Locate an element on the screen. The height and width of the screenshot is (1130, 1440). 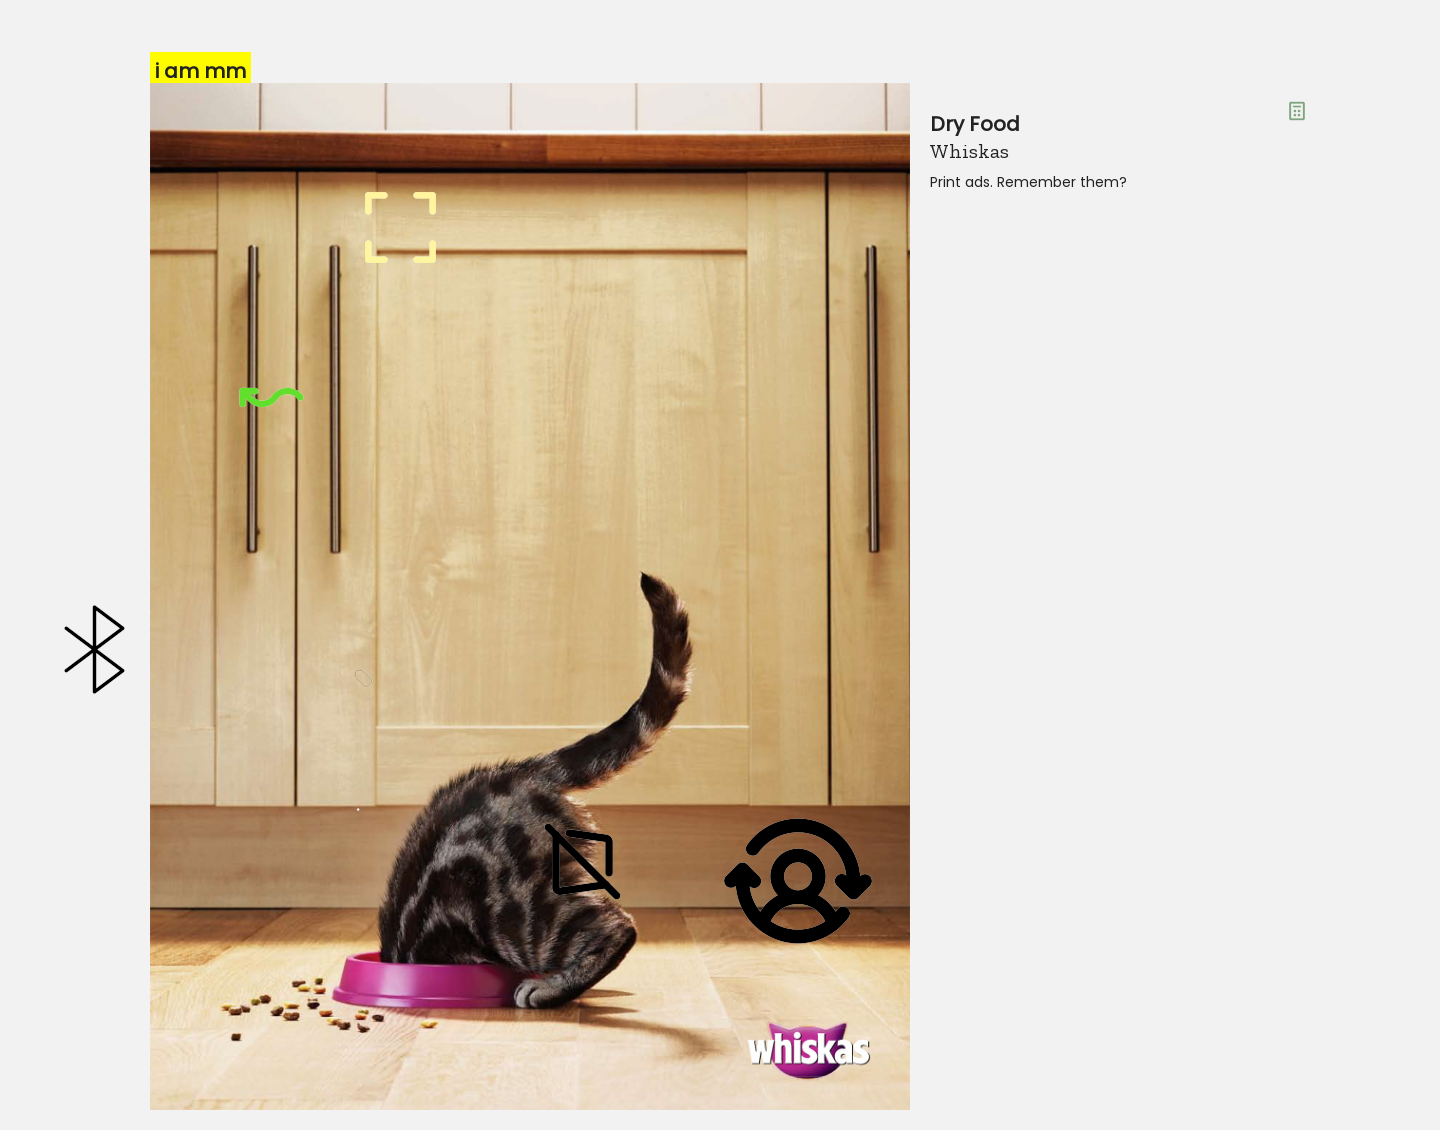
expand to fullscreen mode is located at coordinates (400, 227).